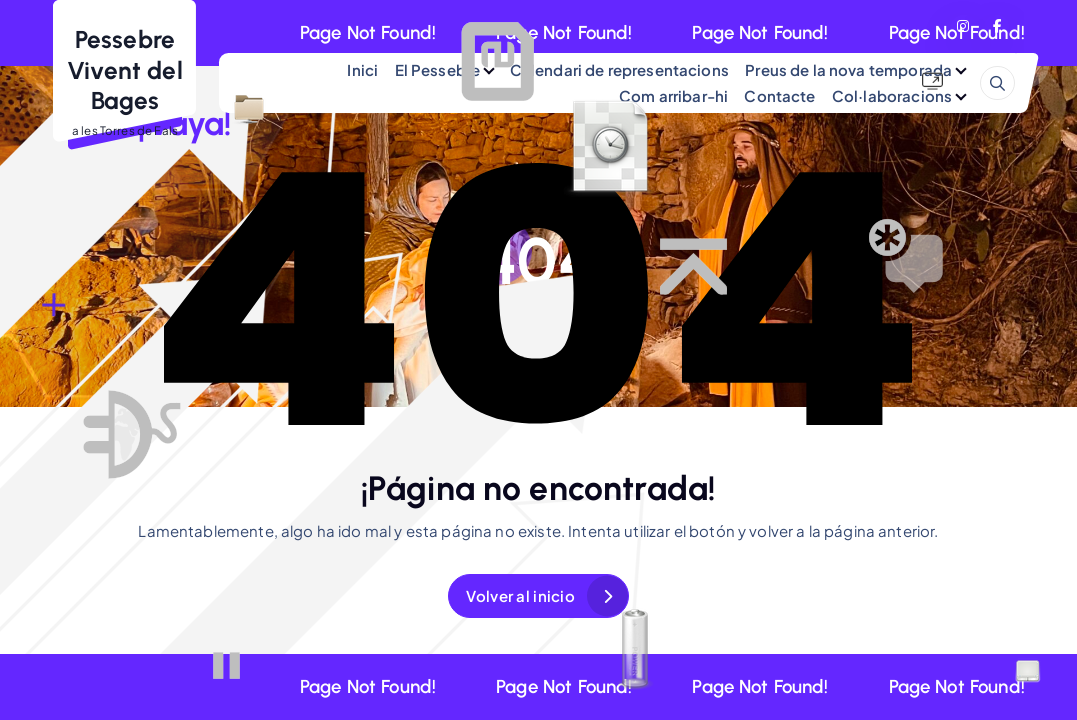 This screenshot has width=1077, height=720. What do you see at coordinates (1027, 671) in the screenshot?
I see `touchpad input device settings` at bounding box center [1027, 671].